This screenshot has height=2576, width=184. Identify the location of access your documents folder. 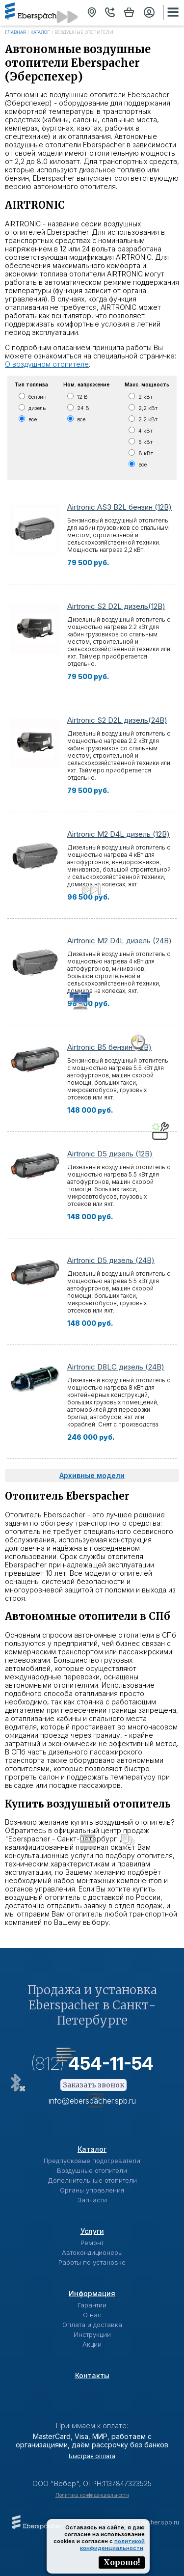
(128, 1841).